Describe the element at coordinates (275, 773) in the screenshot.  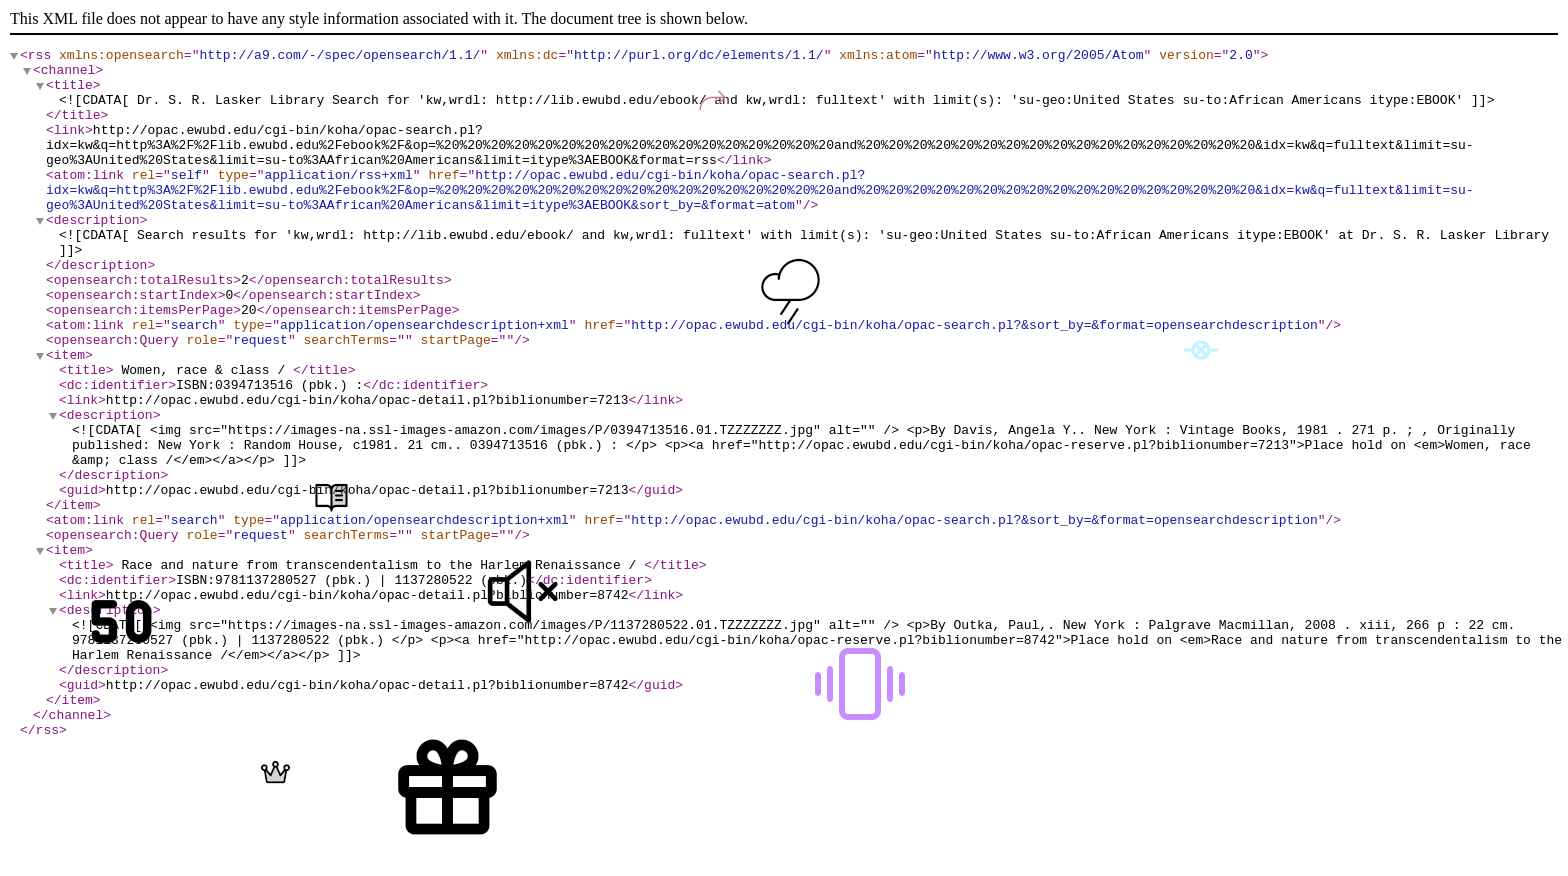
I see `indicates premium or VIP membership status` at that location.